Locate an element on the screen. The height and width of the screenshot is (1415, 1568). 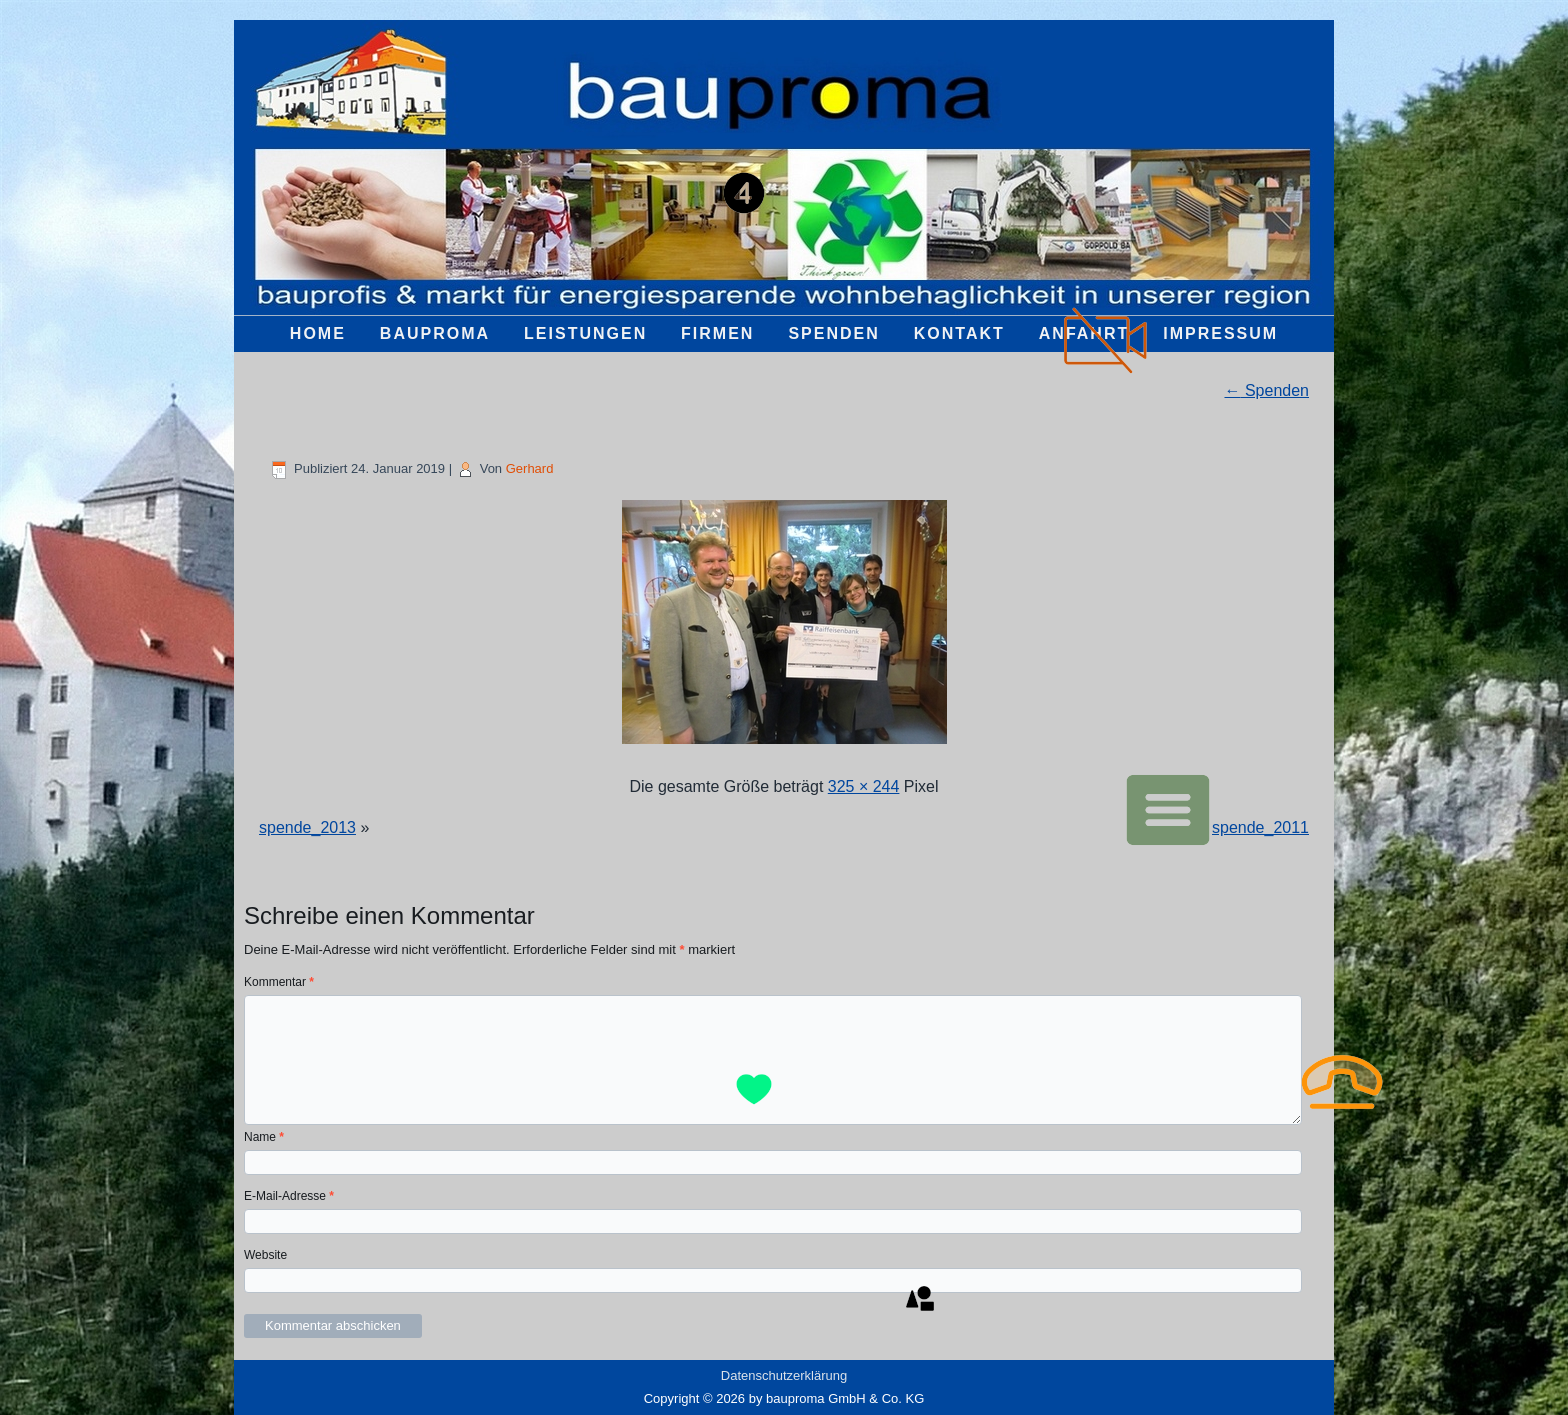
view article or document content is located at coordinates (1168, 810).